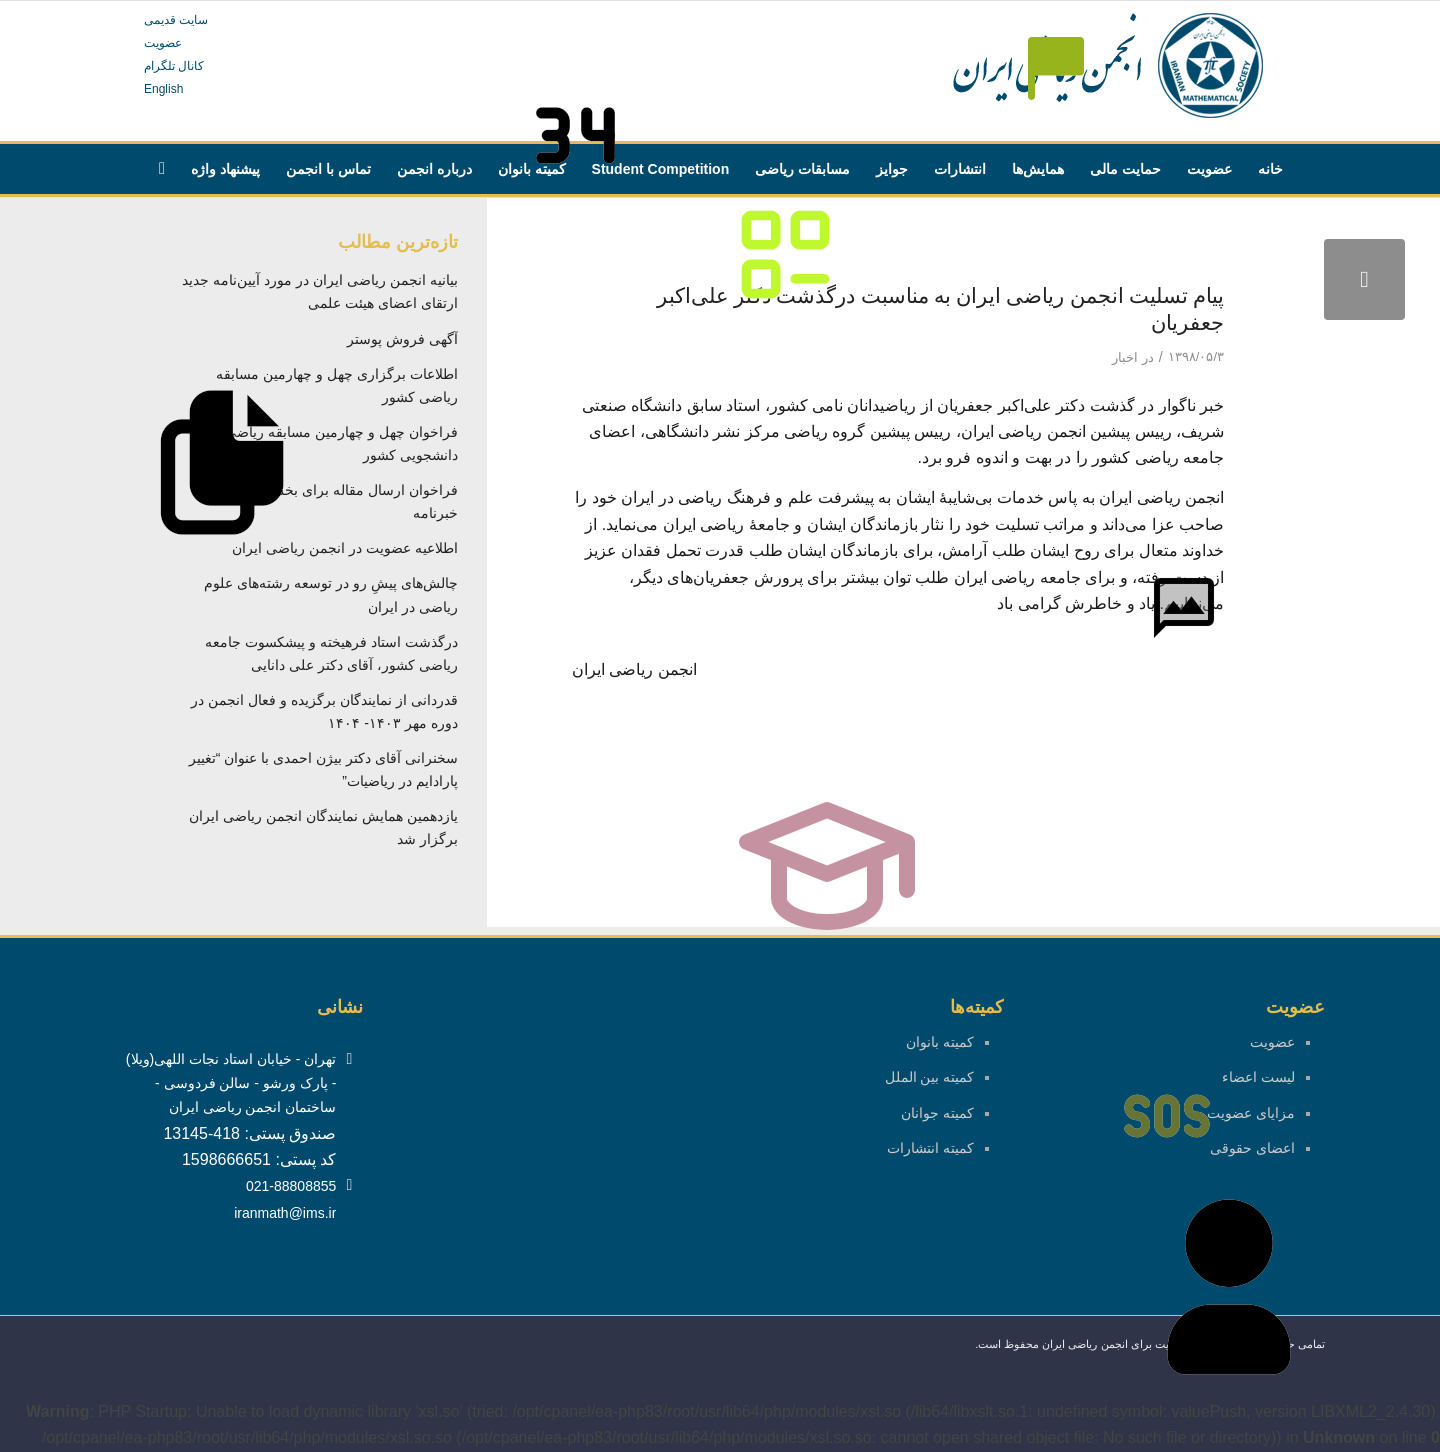 The image size is (1440, 1452). Describe the element at coordinates (1167, 1116) in the screenshot. I see `send an emergency distress signal` at that location.